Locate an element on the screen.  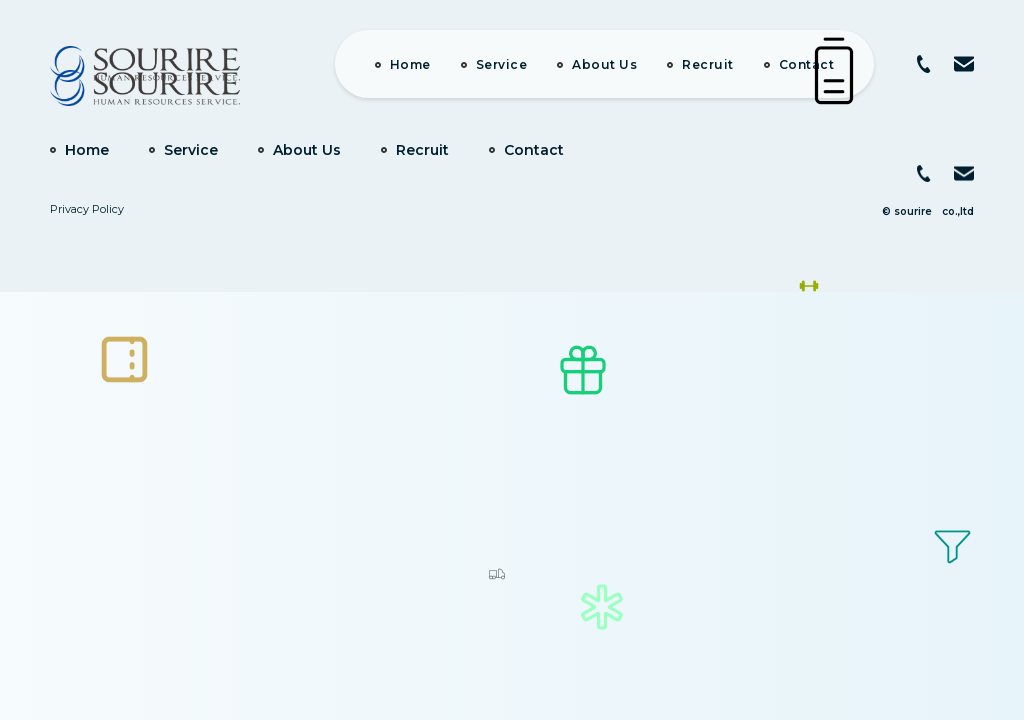
indicates medium battery level is located at coordinates (834, 72).